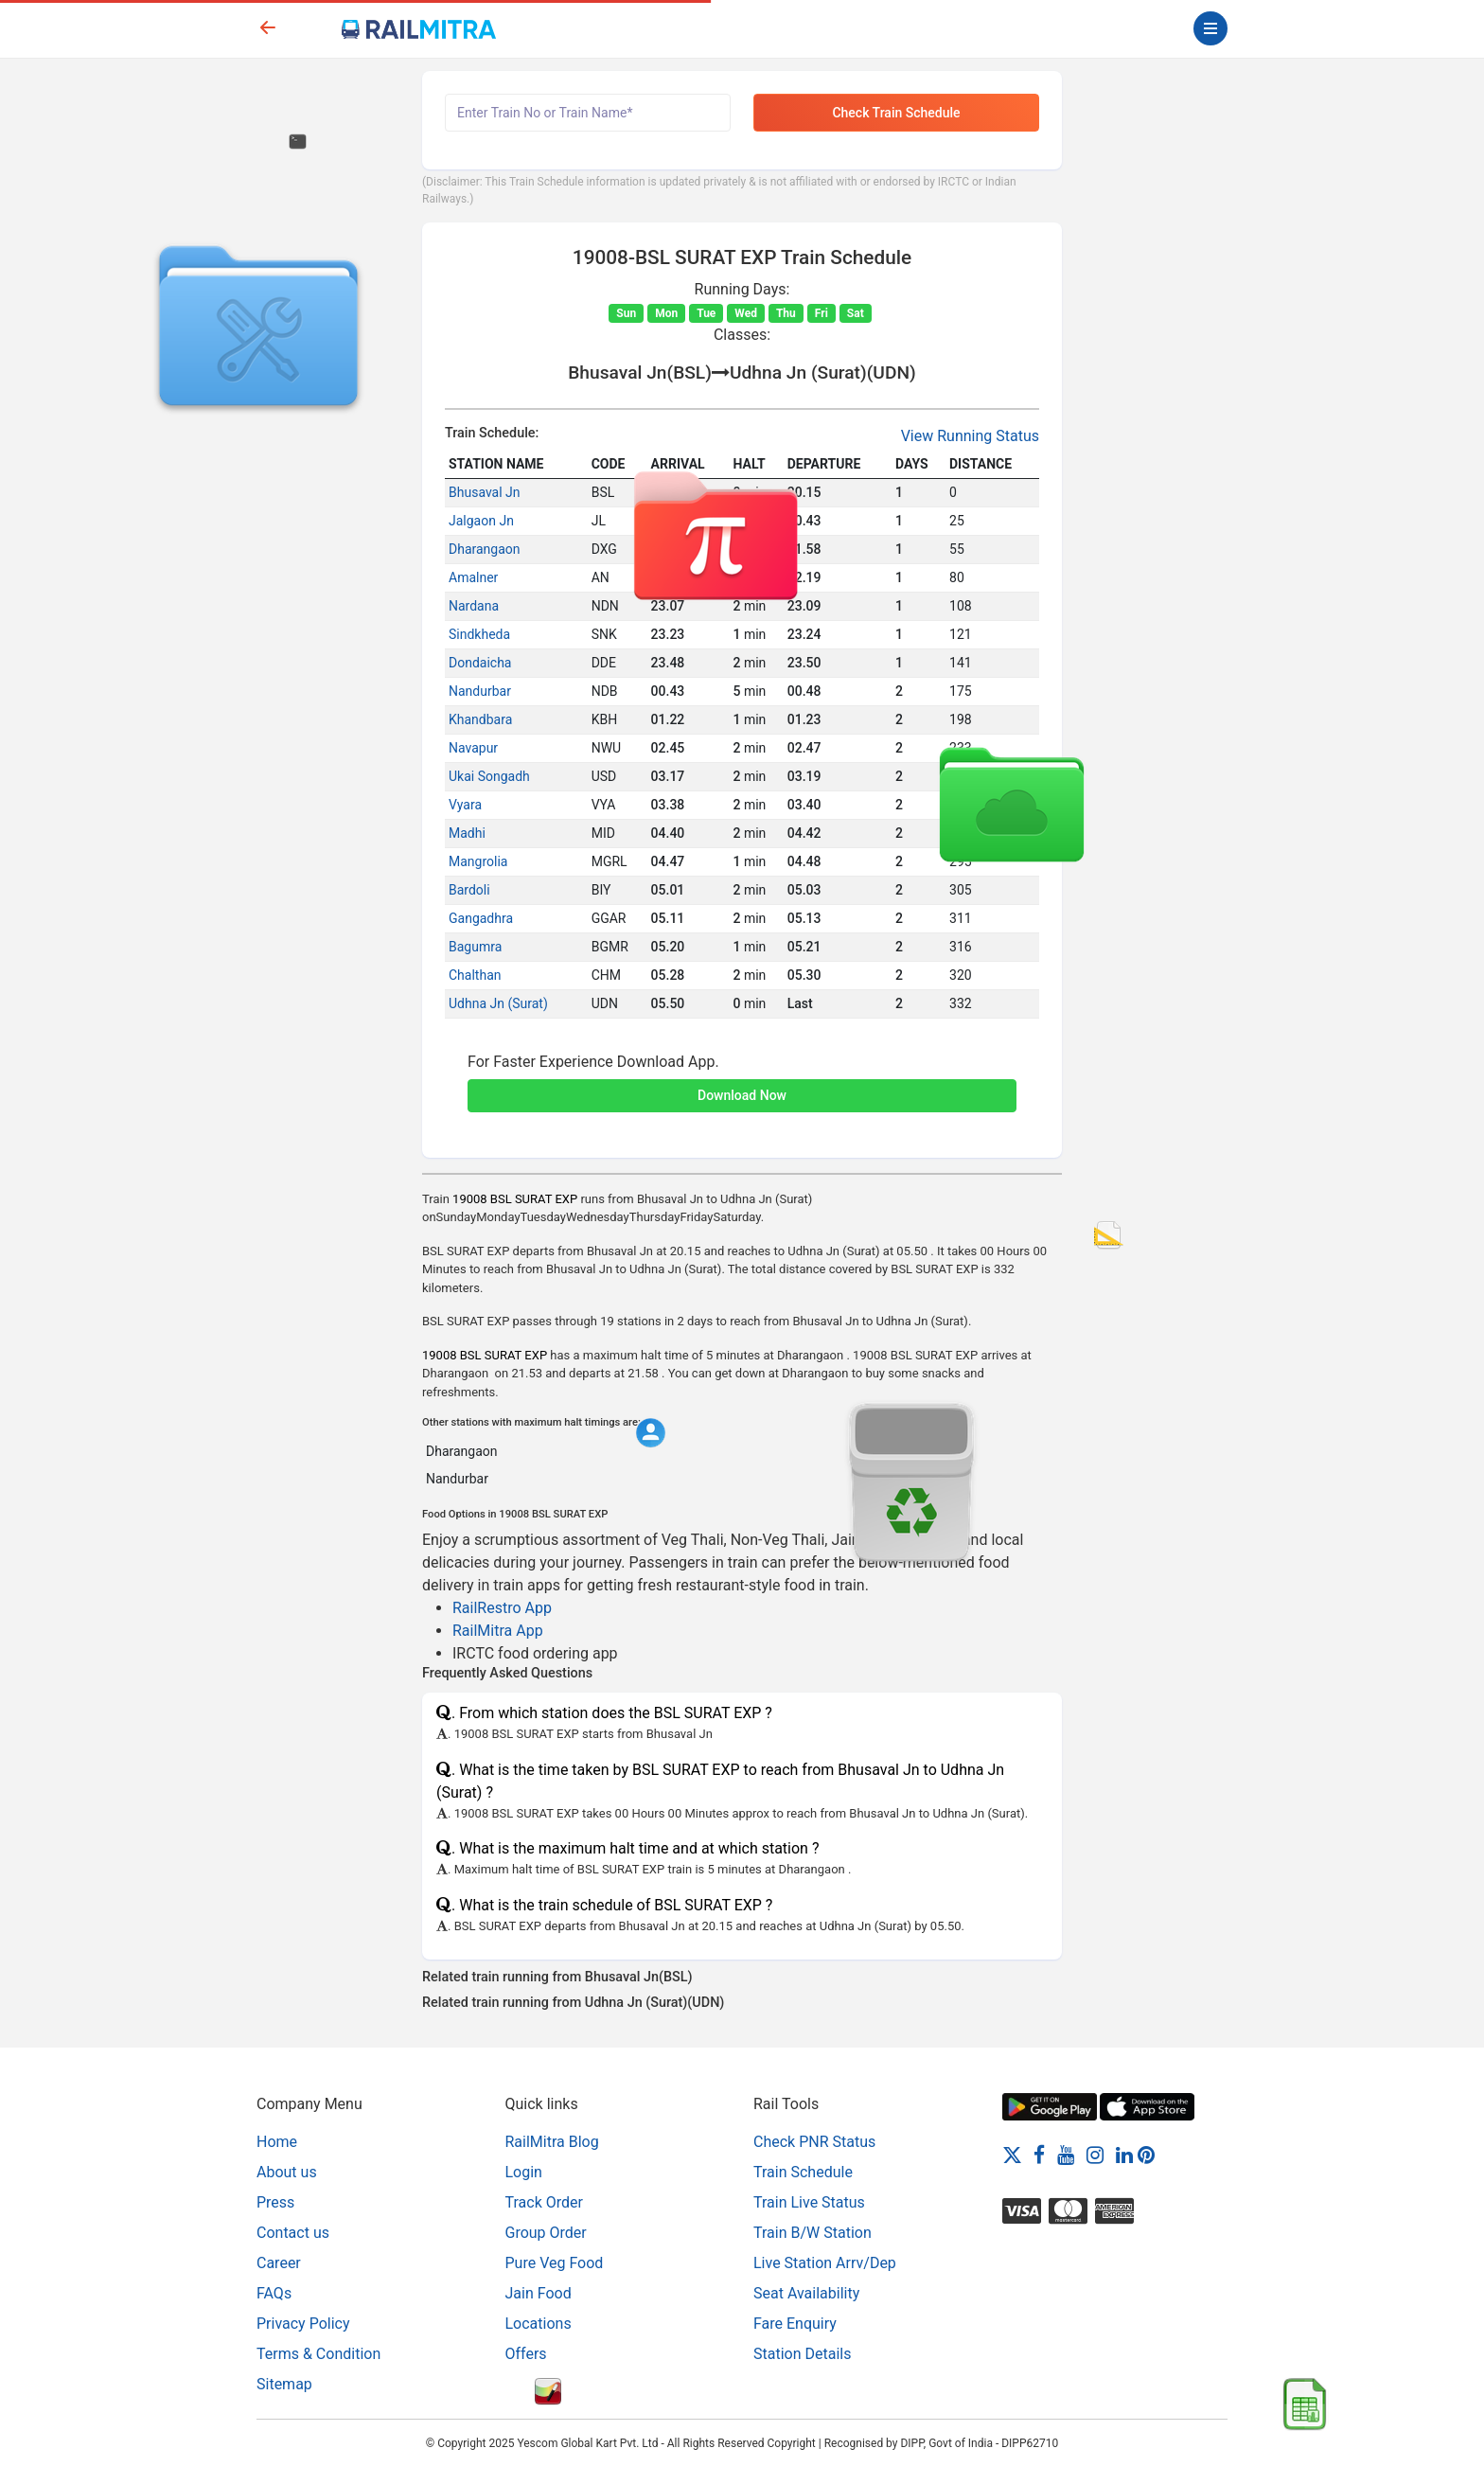  I want to click on view user profile information, so click(650, 1432).